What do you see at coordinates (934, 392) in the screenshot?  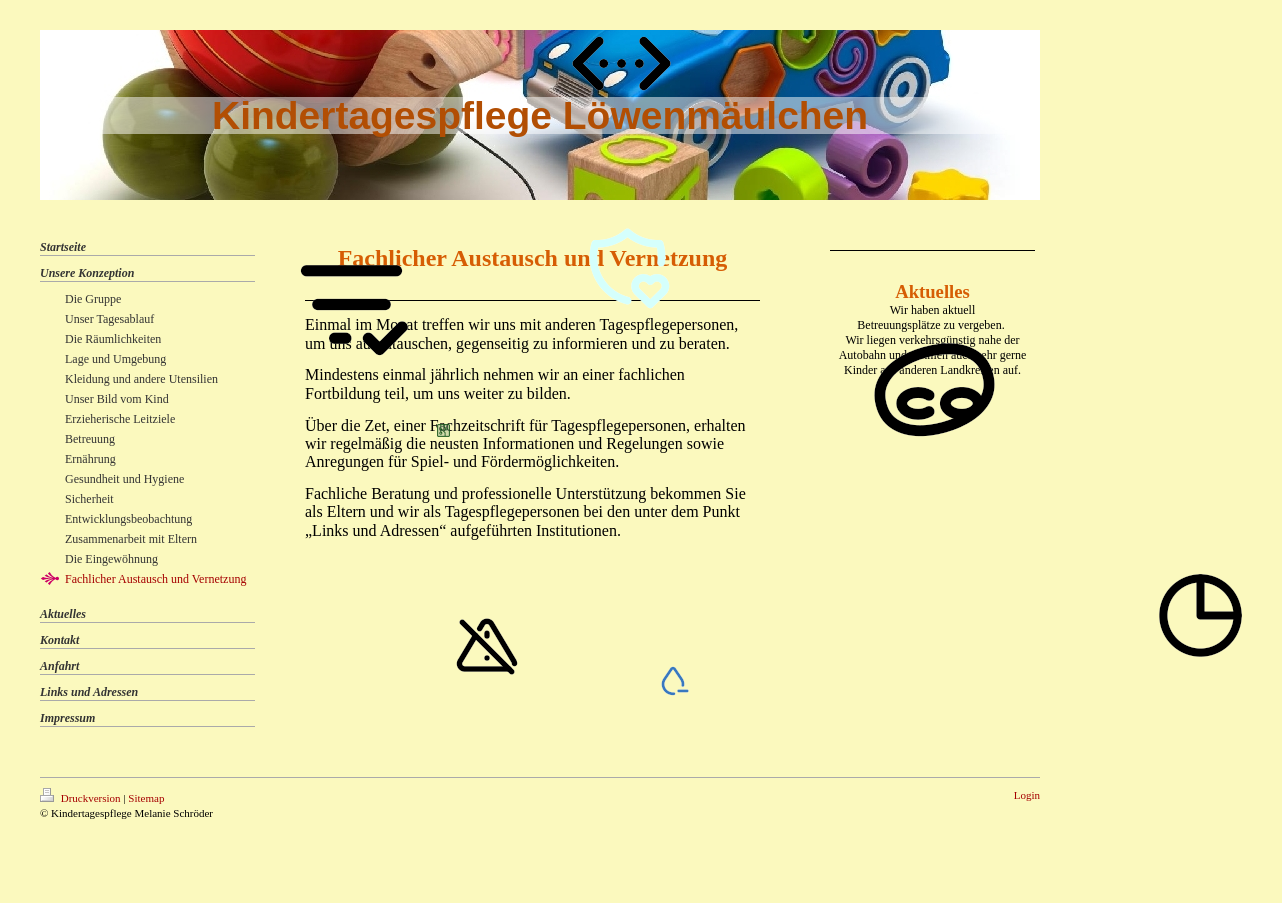 I see `open cohost social media app` at bounding box center [934, 392].